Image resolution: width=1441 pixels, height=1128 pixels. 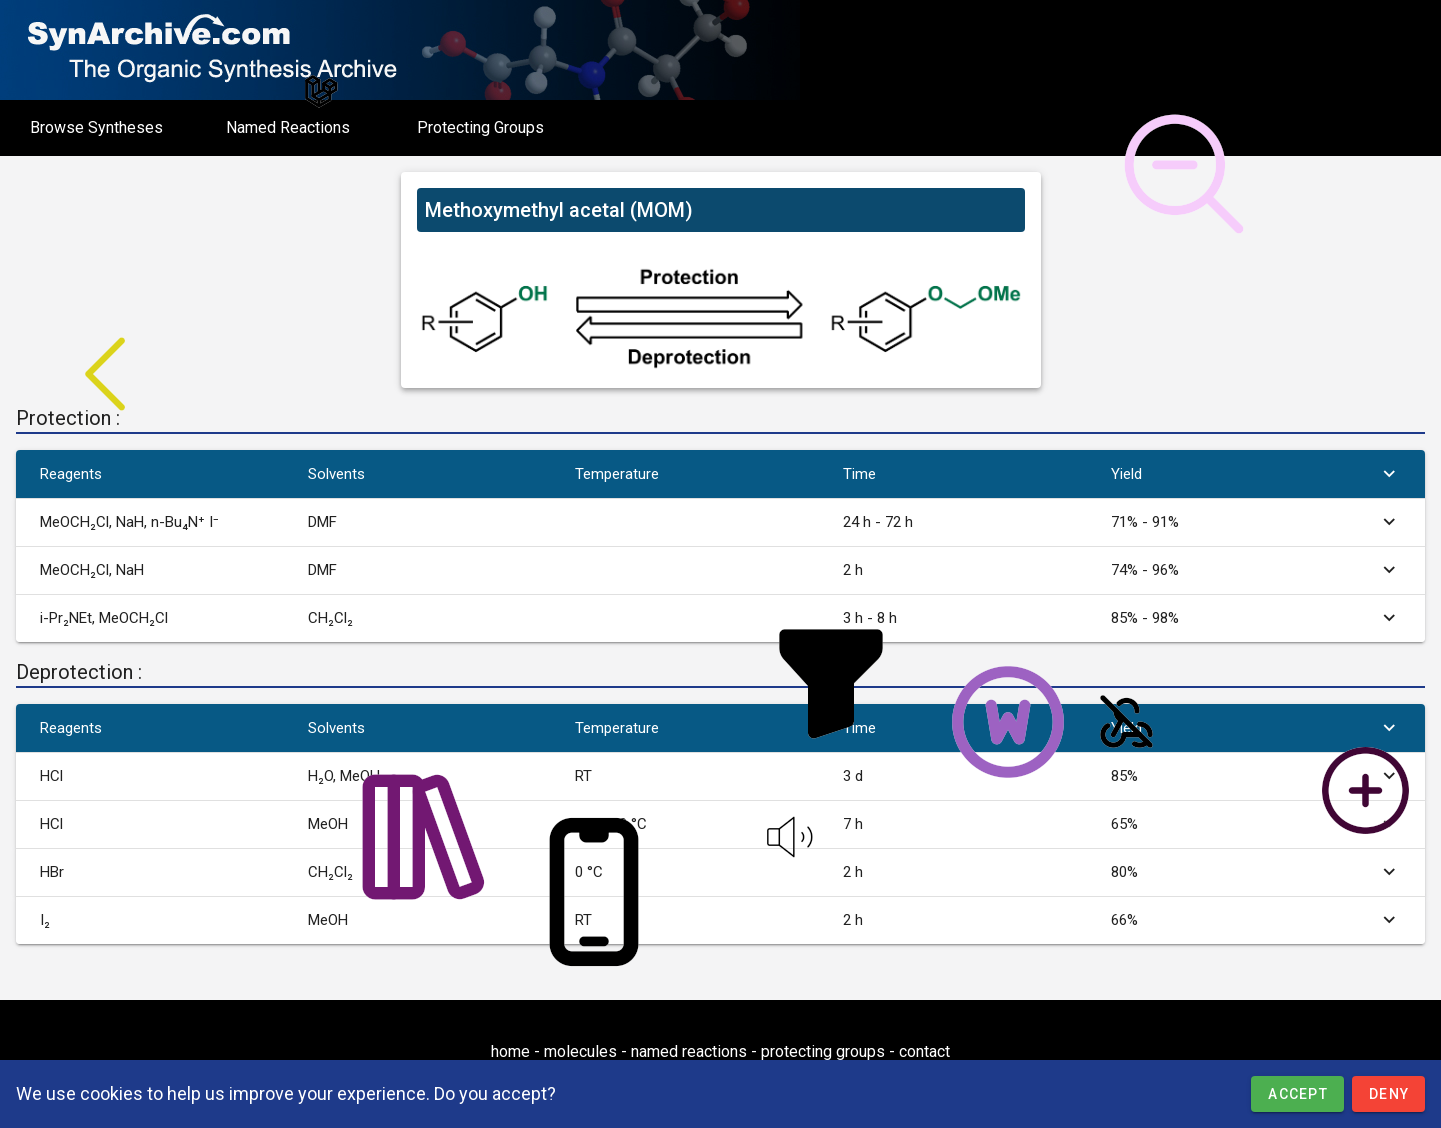 What do you see at coordinates (105, 374) in the screenshot?
I see `go back to the previous screen` at bounding box center [105, 374].